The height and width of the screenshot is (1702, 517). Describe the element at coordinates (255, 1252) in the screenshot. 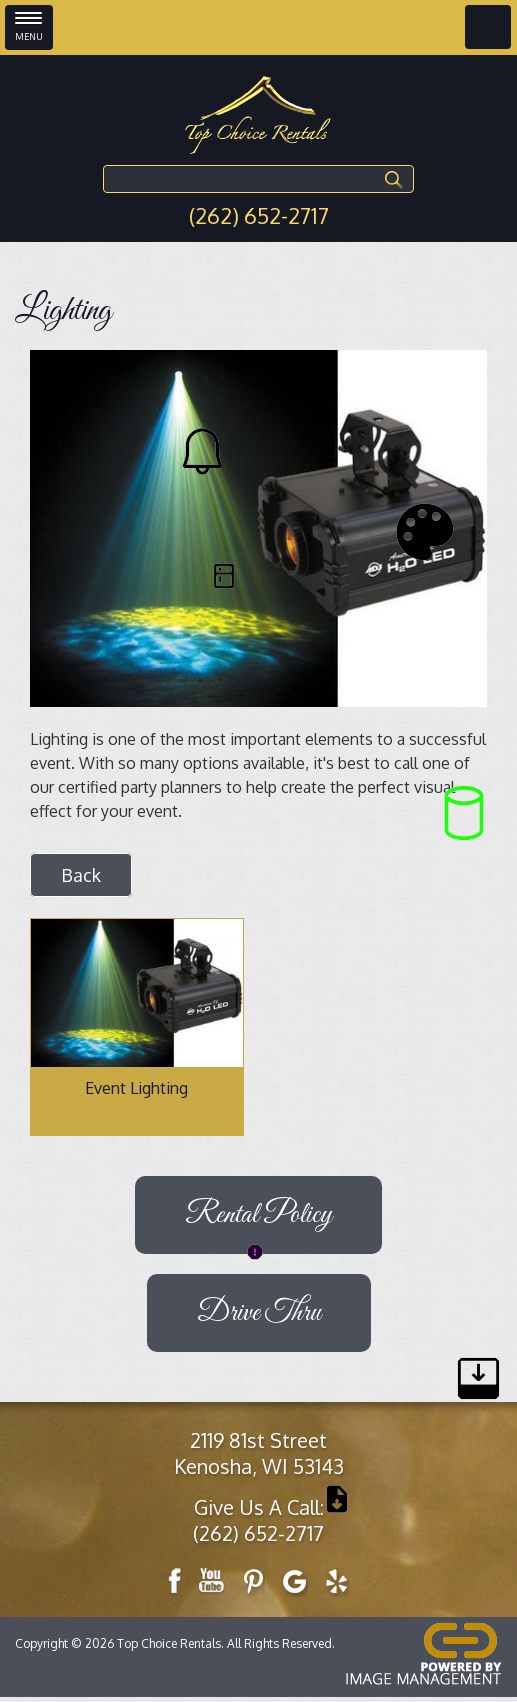

I see `indicates a critical error or warning` at that location.